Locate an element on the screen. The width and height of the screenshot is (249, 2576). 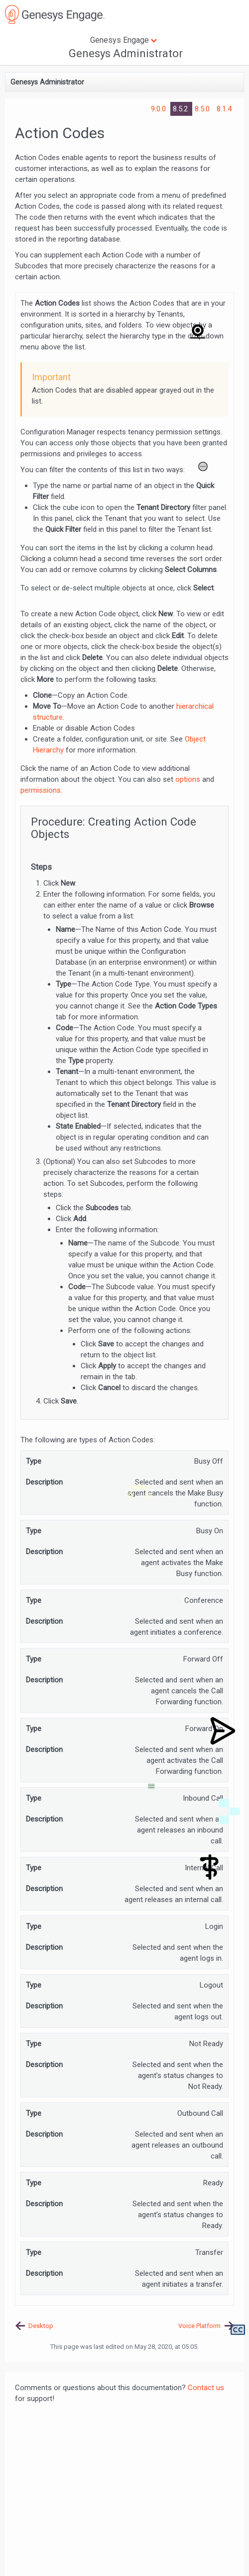
enable webcam or video camera is located at coordinates (198, 332).